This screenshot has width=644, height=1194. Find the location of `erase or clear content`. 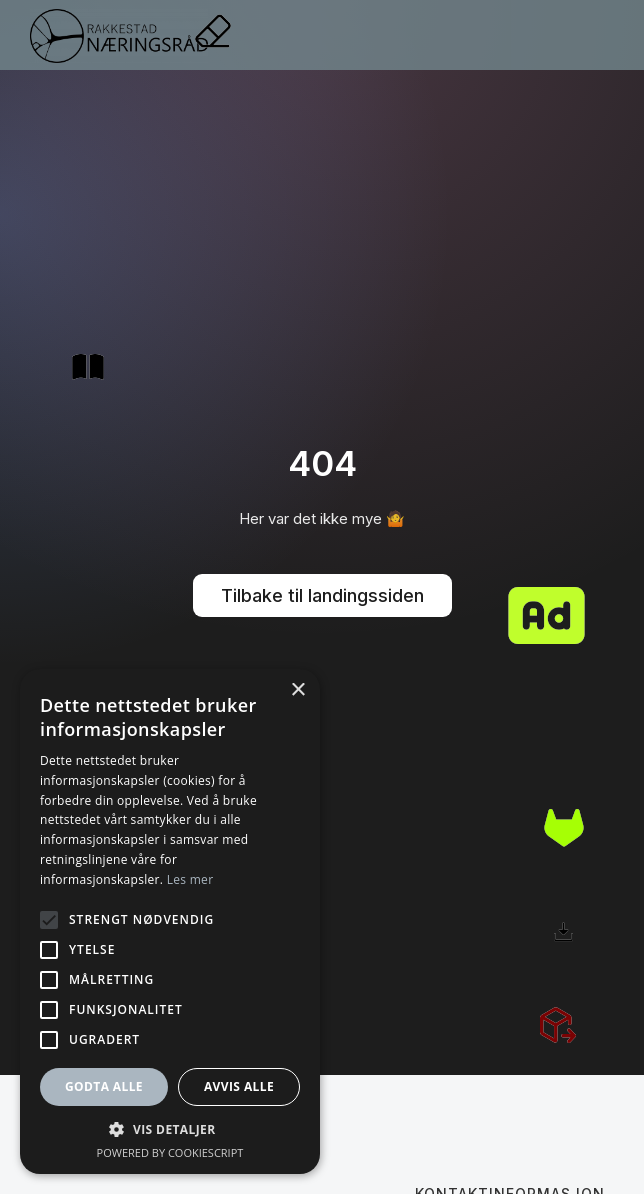

erase or clear content is located at coordinates (213, 31).